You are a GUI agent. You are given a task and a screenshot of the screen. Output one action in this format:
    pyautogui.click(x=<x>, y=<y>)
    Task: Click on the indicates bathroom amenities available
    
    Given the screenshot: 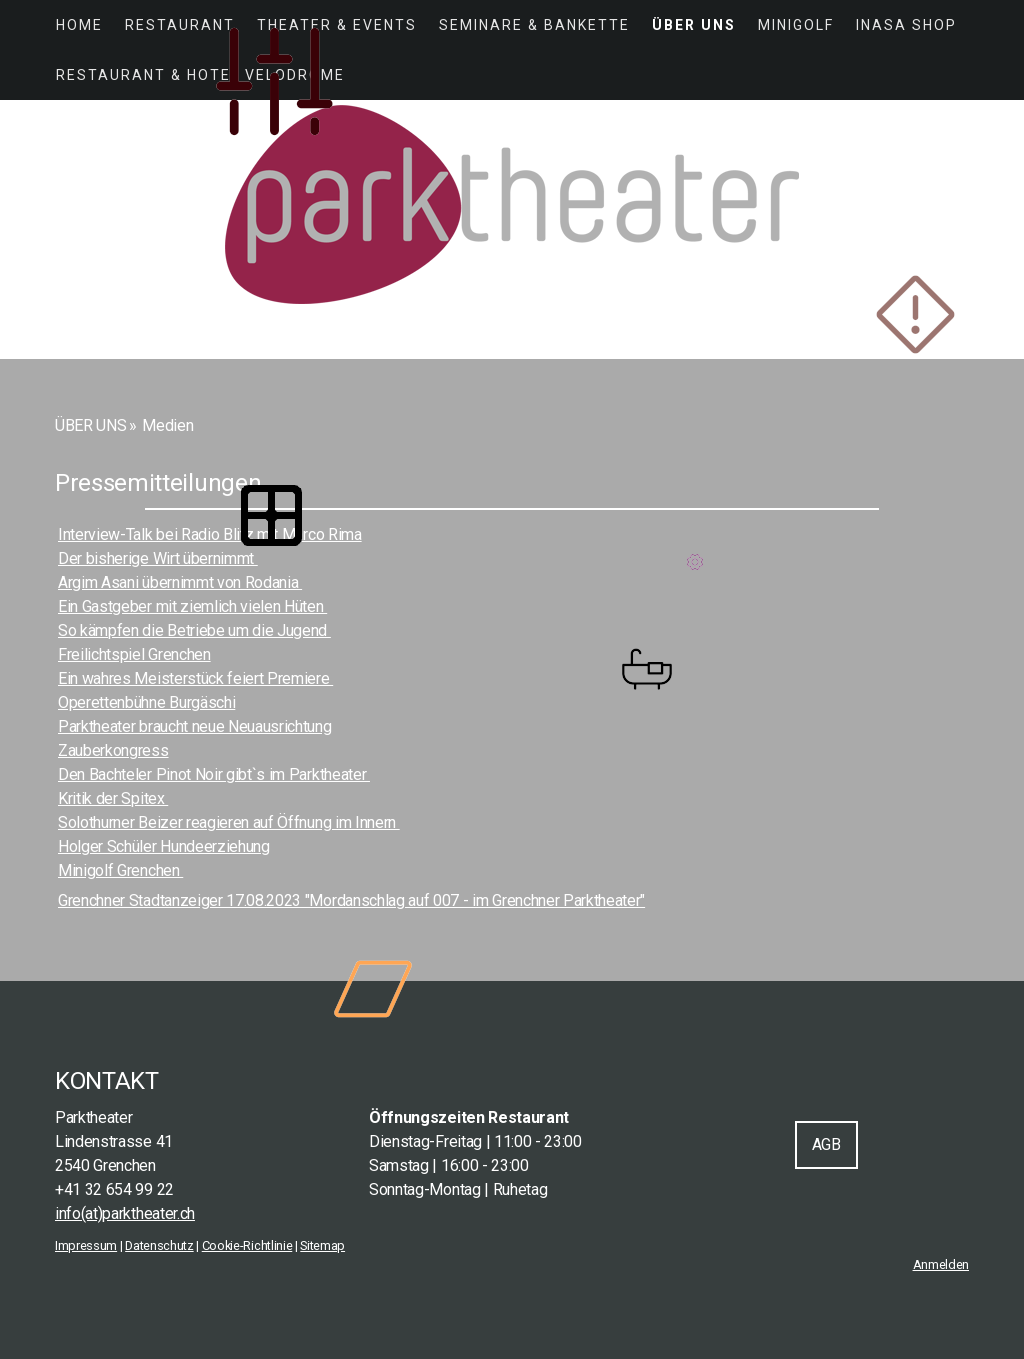 What is the action you would take?
    pyautogui.click(x=647, y=670)
    